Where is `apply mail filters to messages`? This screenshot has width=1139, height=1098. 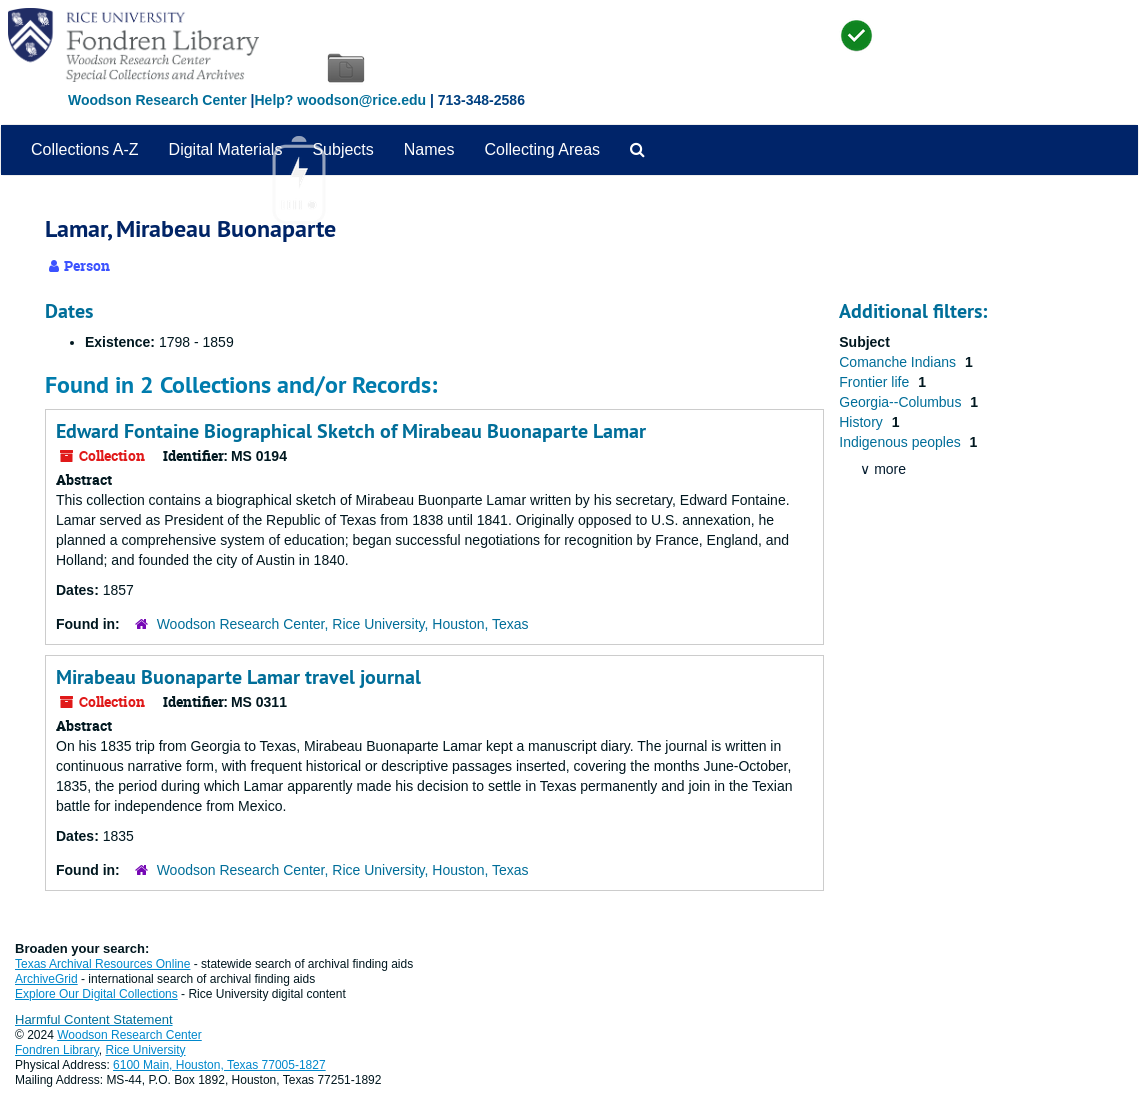
apply mail filters to messages is located at coordinates (856, 35).